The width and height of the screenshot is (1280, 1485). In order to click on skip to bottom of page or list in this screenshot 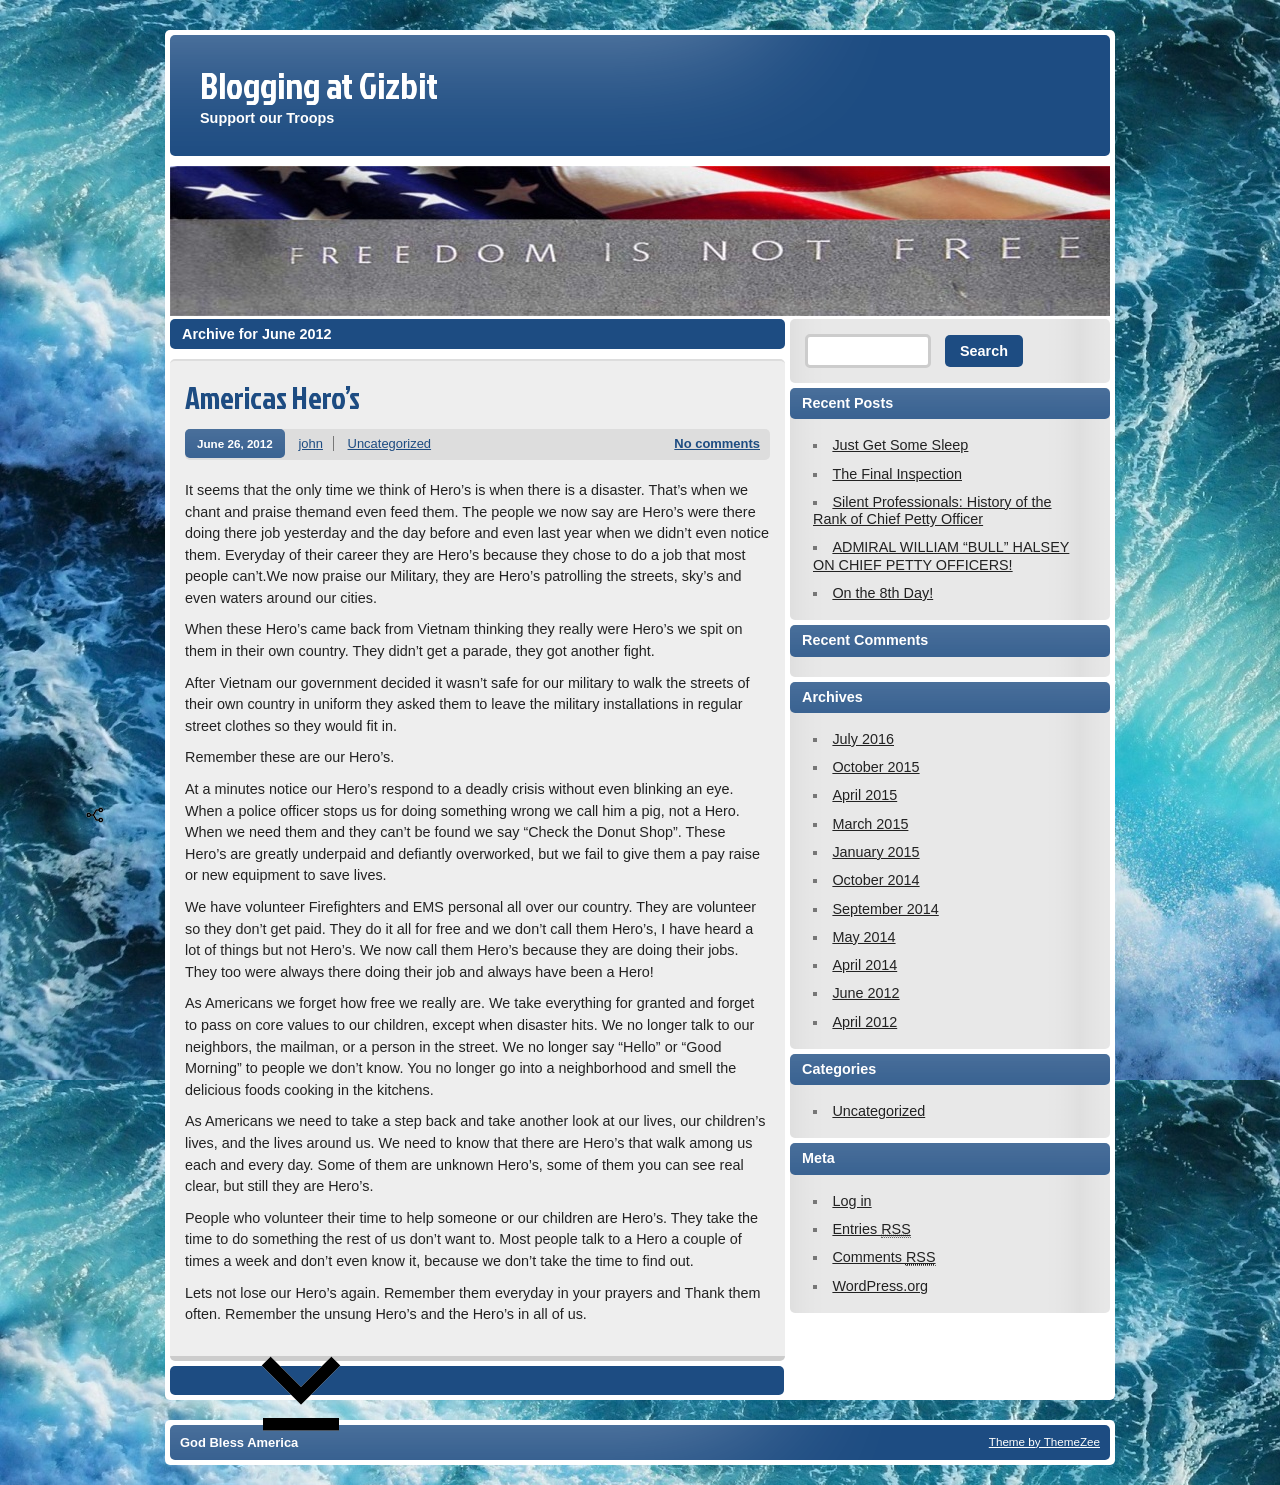, I will do `click(301, 1399)`.